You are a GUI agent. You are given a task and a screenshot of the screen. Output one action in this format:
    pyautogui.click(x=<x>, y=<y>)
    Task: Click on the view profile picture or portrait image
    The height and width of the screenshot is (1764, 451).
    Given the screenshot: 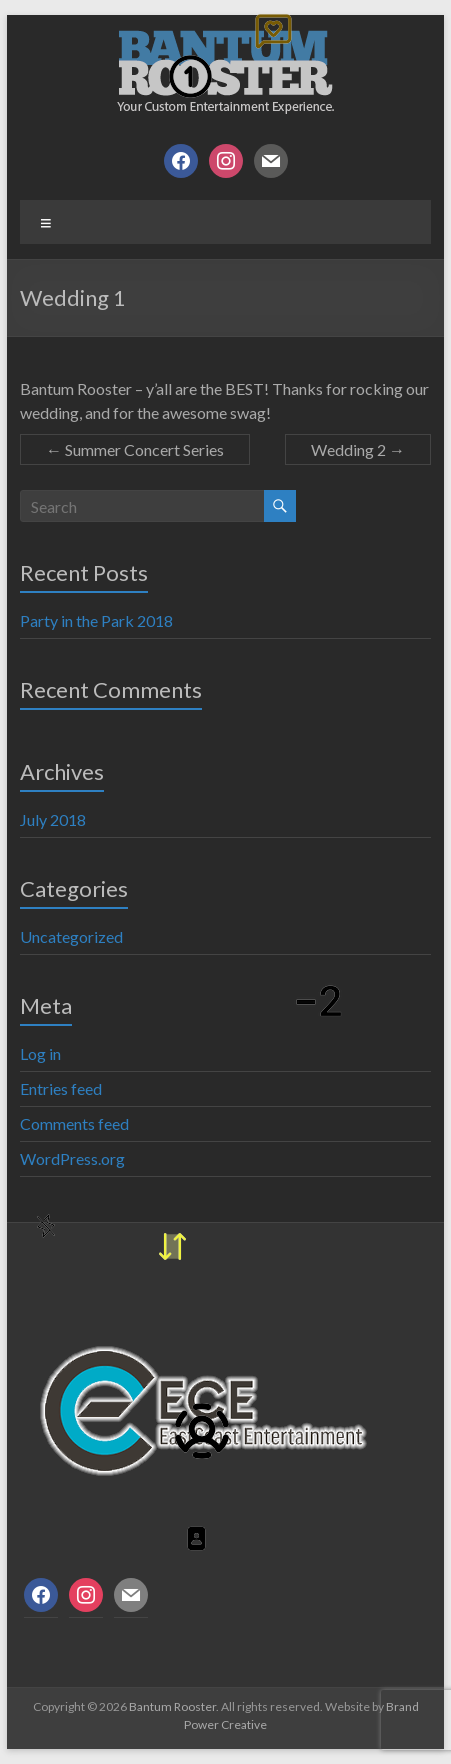 What is the action you would take?
    pyautogui.click(x=196, y=1538)
    